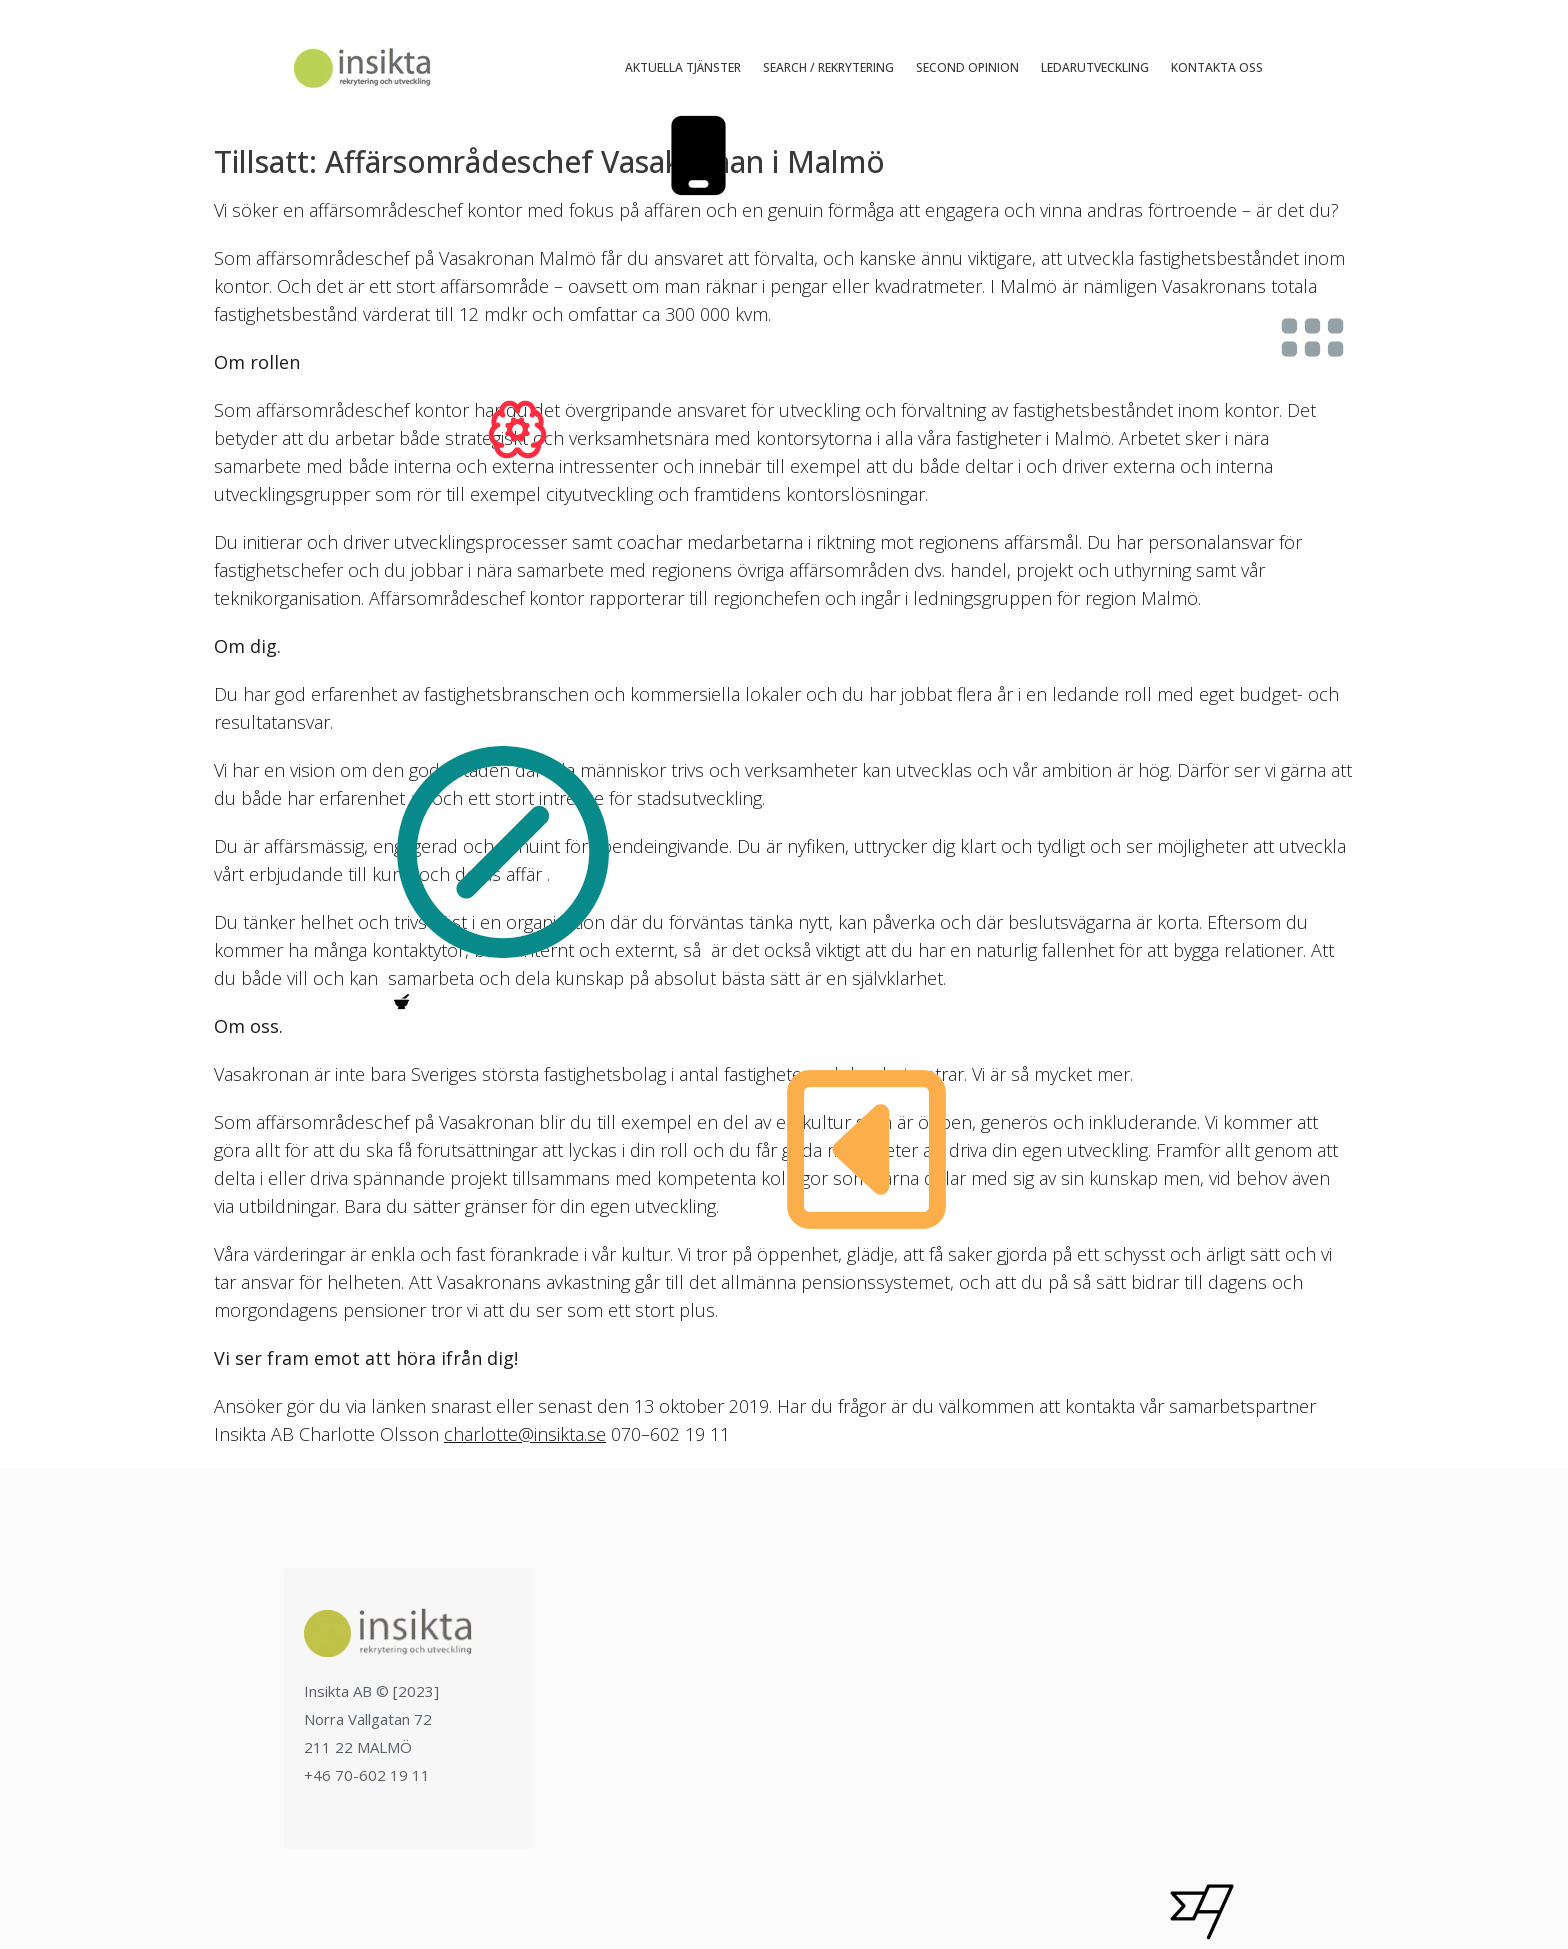 The height and width of the screenshot is (1949, 1568). Describe the element at coordinates (1201, 1909) in the screenshot. I see `flag or mark an item for follow-up` at that location.